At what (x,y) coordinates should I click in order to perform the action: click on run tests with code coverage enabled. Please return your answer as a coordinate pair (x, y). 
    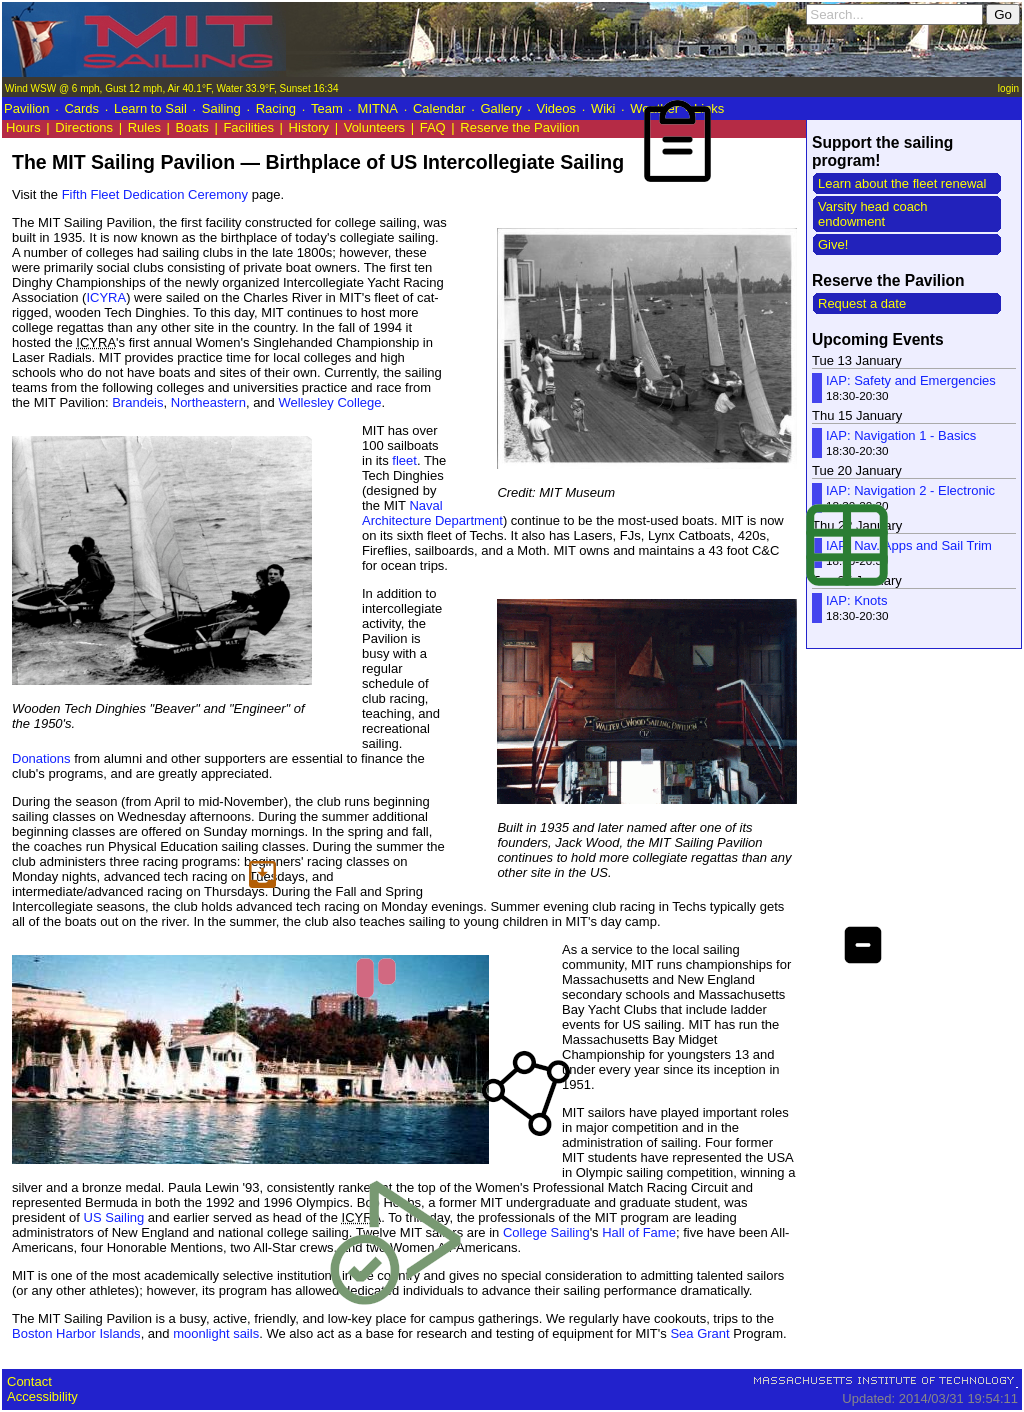
    Looking at the image, I should click on (397, 1236).